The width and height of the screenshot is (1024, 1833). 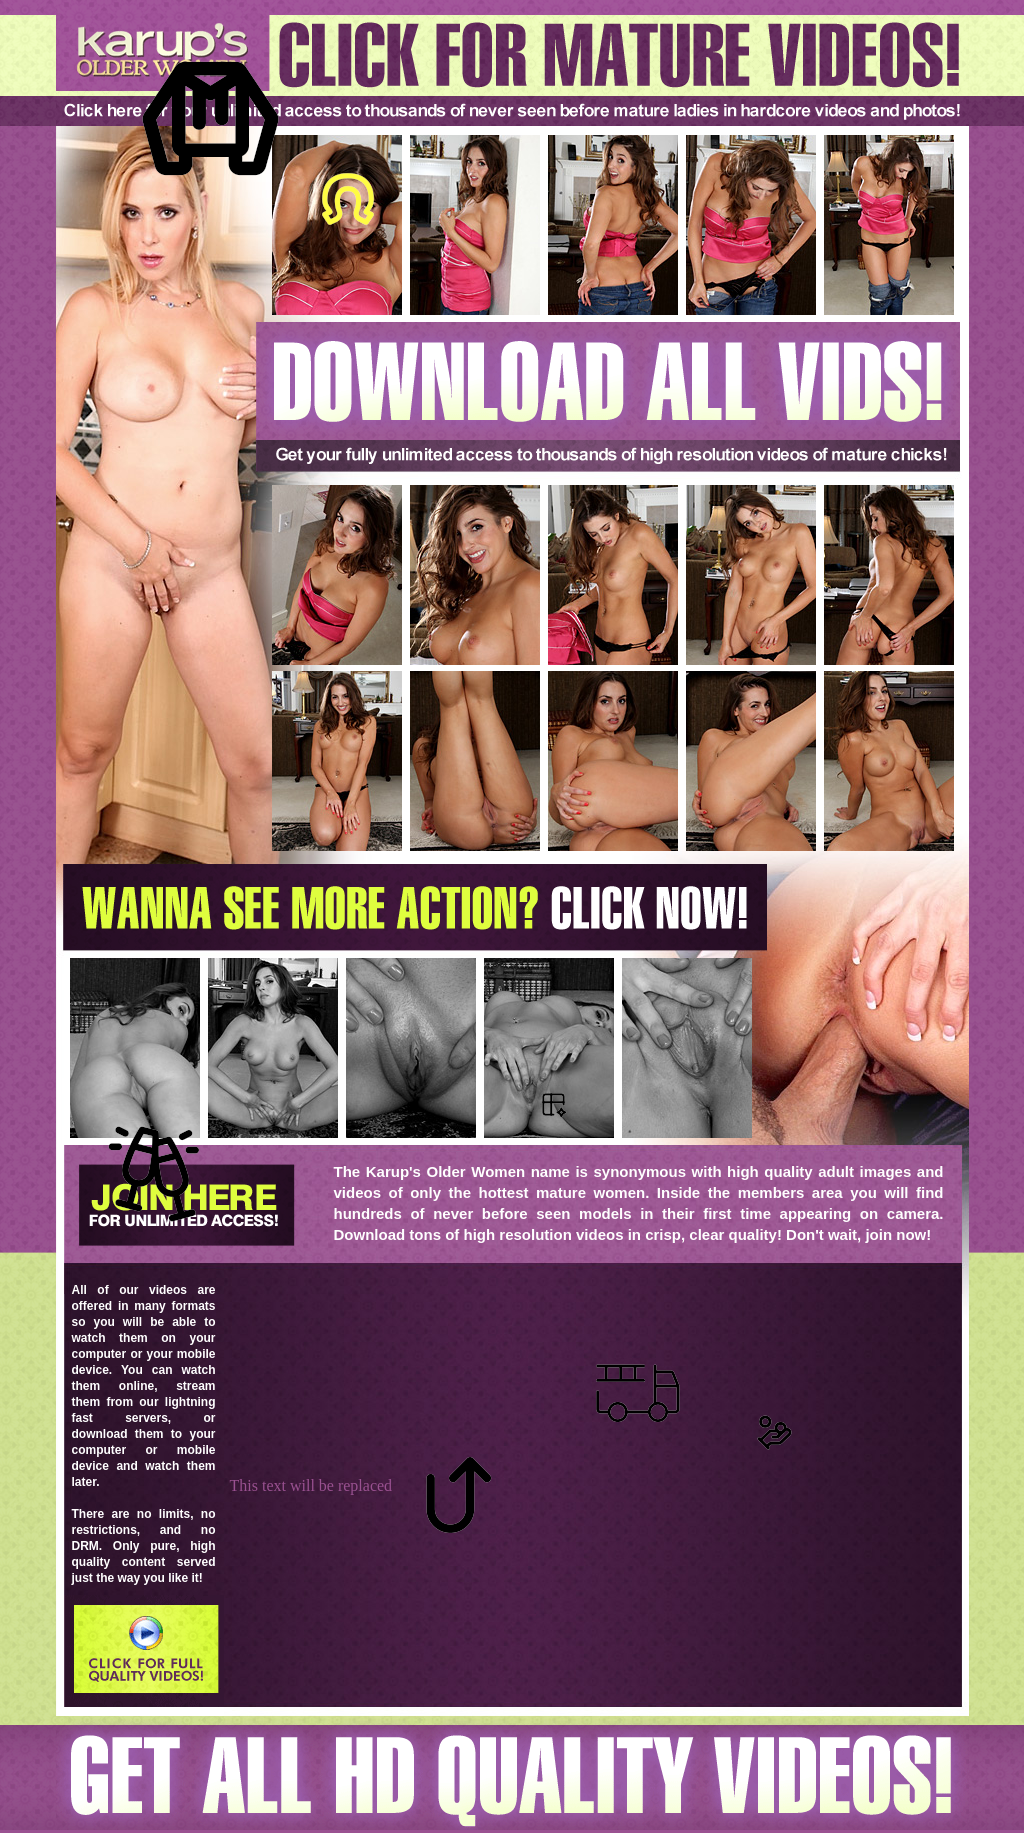 What do you see at coordinates (210, 118) in the screenshot?
I see `browse clothing or apparel items` at bounding box center [210, 118].